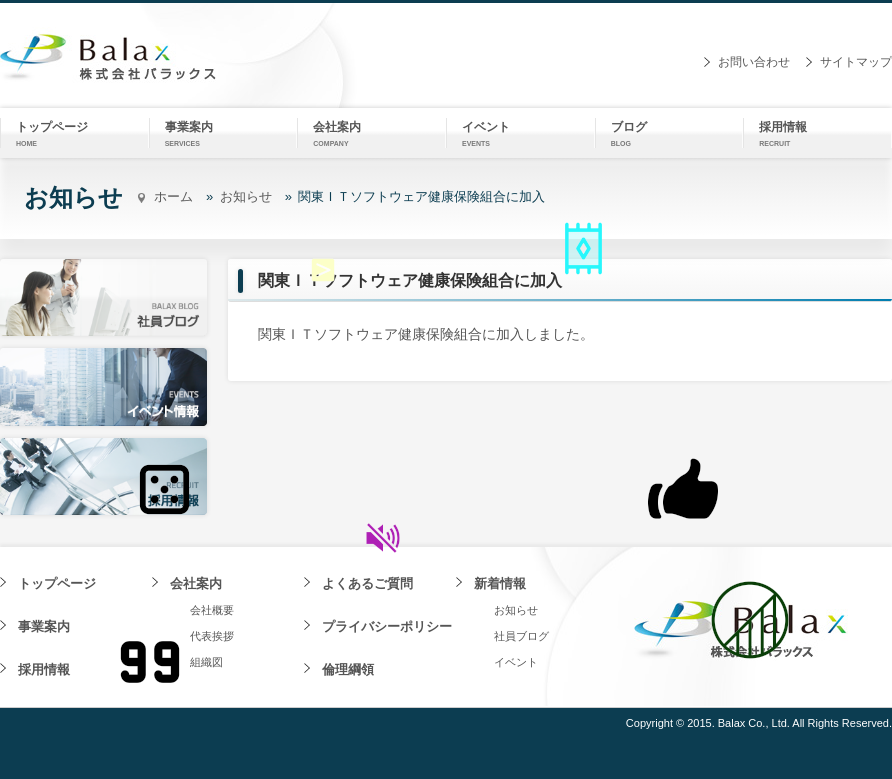 This screenshot has height=779, width=892. Describe the element at coordinates (323, 270) in the screenshot. I see `navigate to next item or page` at that location.